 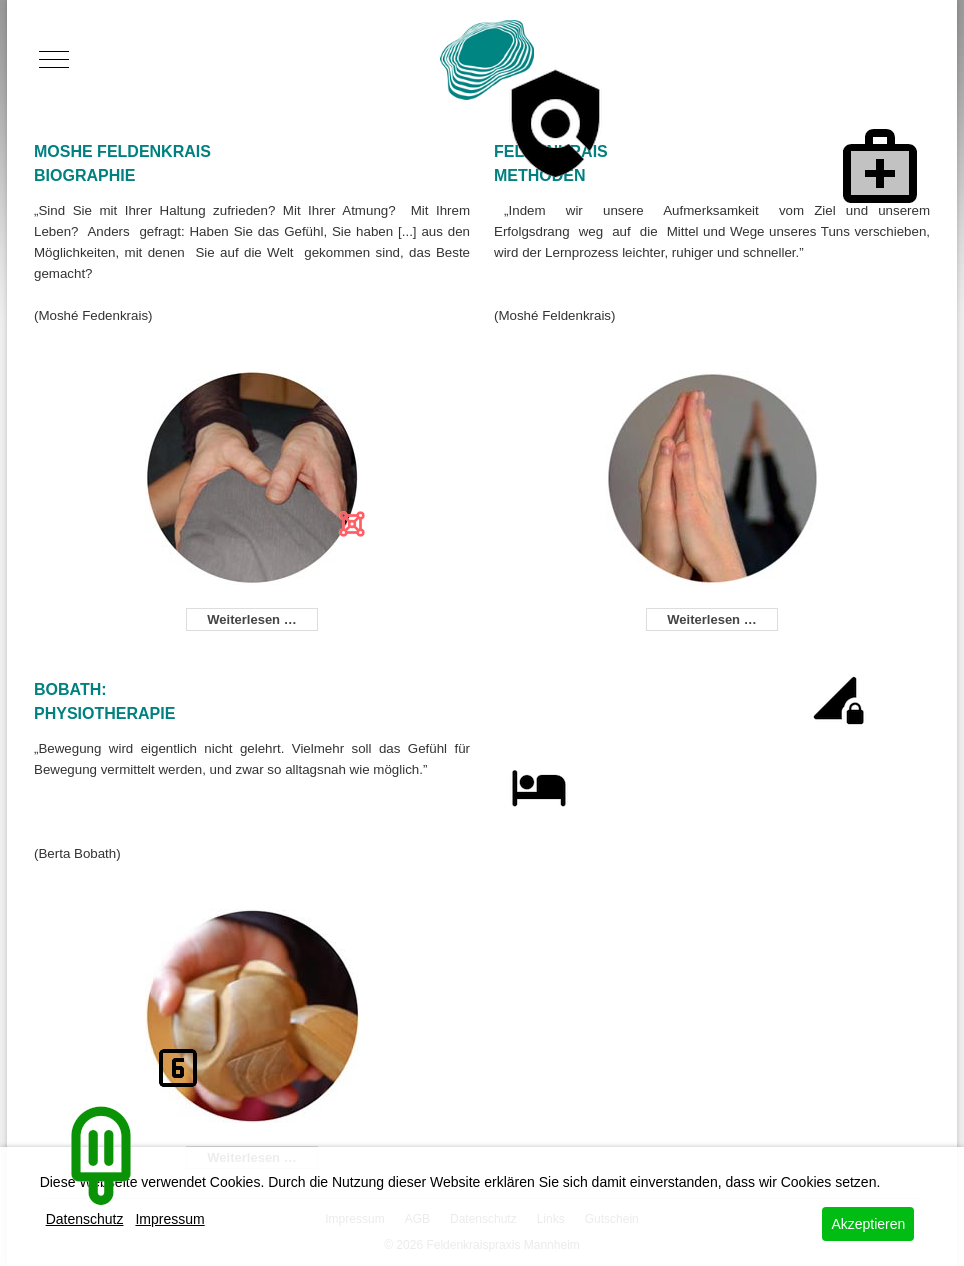 What do you see at coordinates (880, 166) in the screenshot?
I see `access medical services or healthcare information` at bounding box center [880, 166].